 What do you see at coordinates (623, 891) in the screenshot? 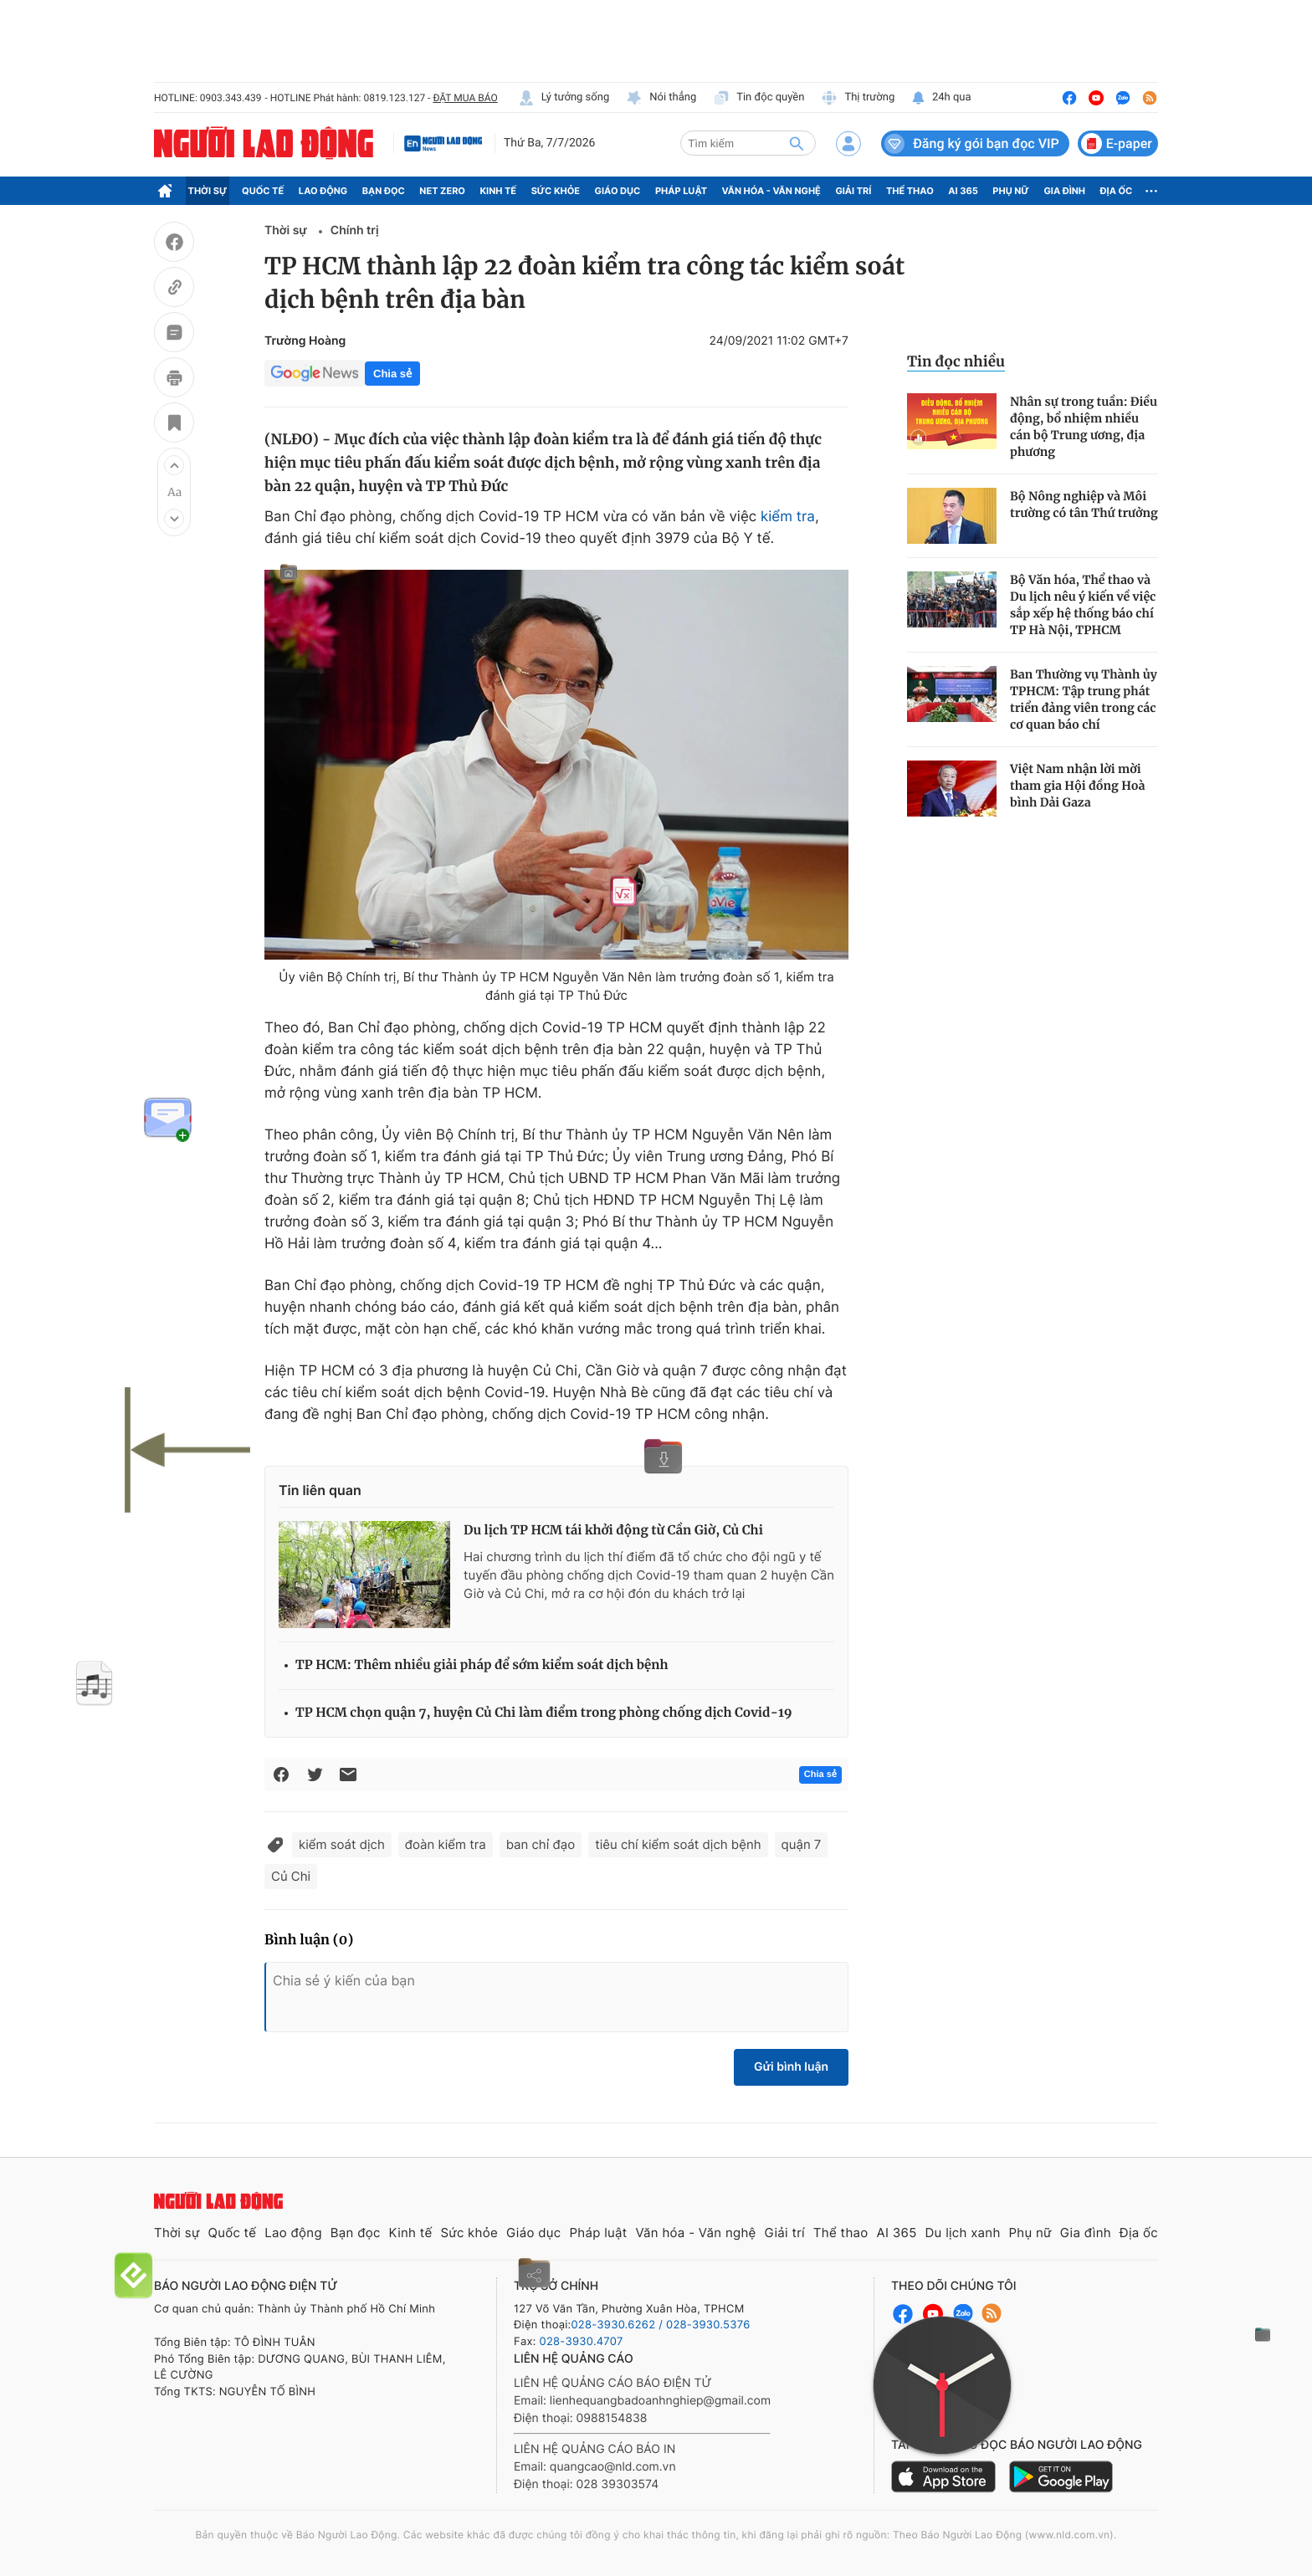
I see `open a formula template file` at bounding box center [623, 891].